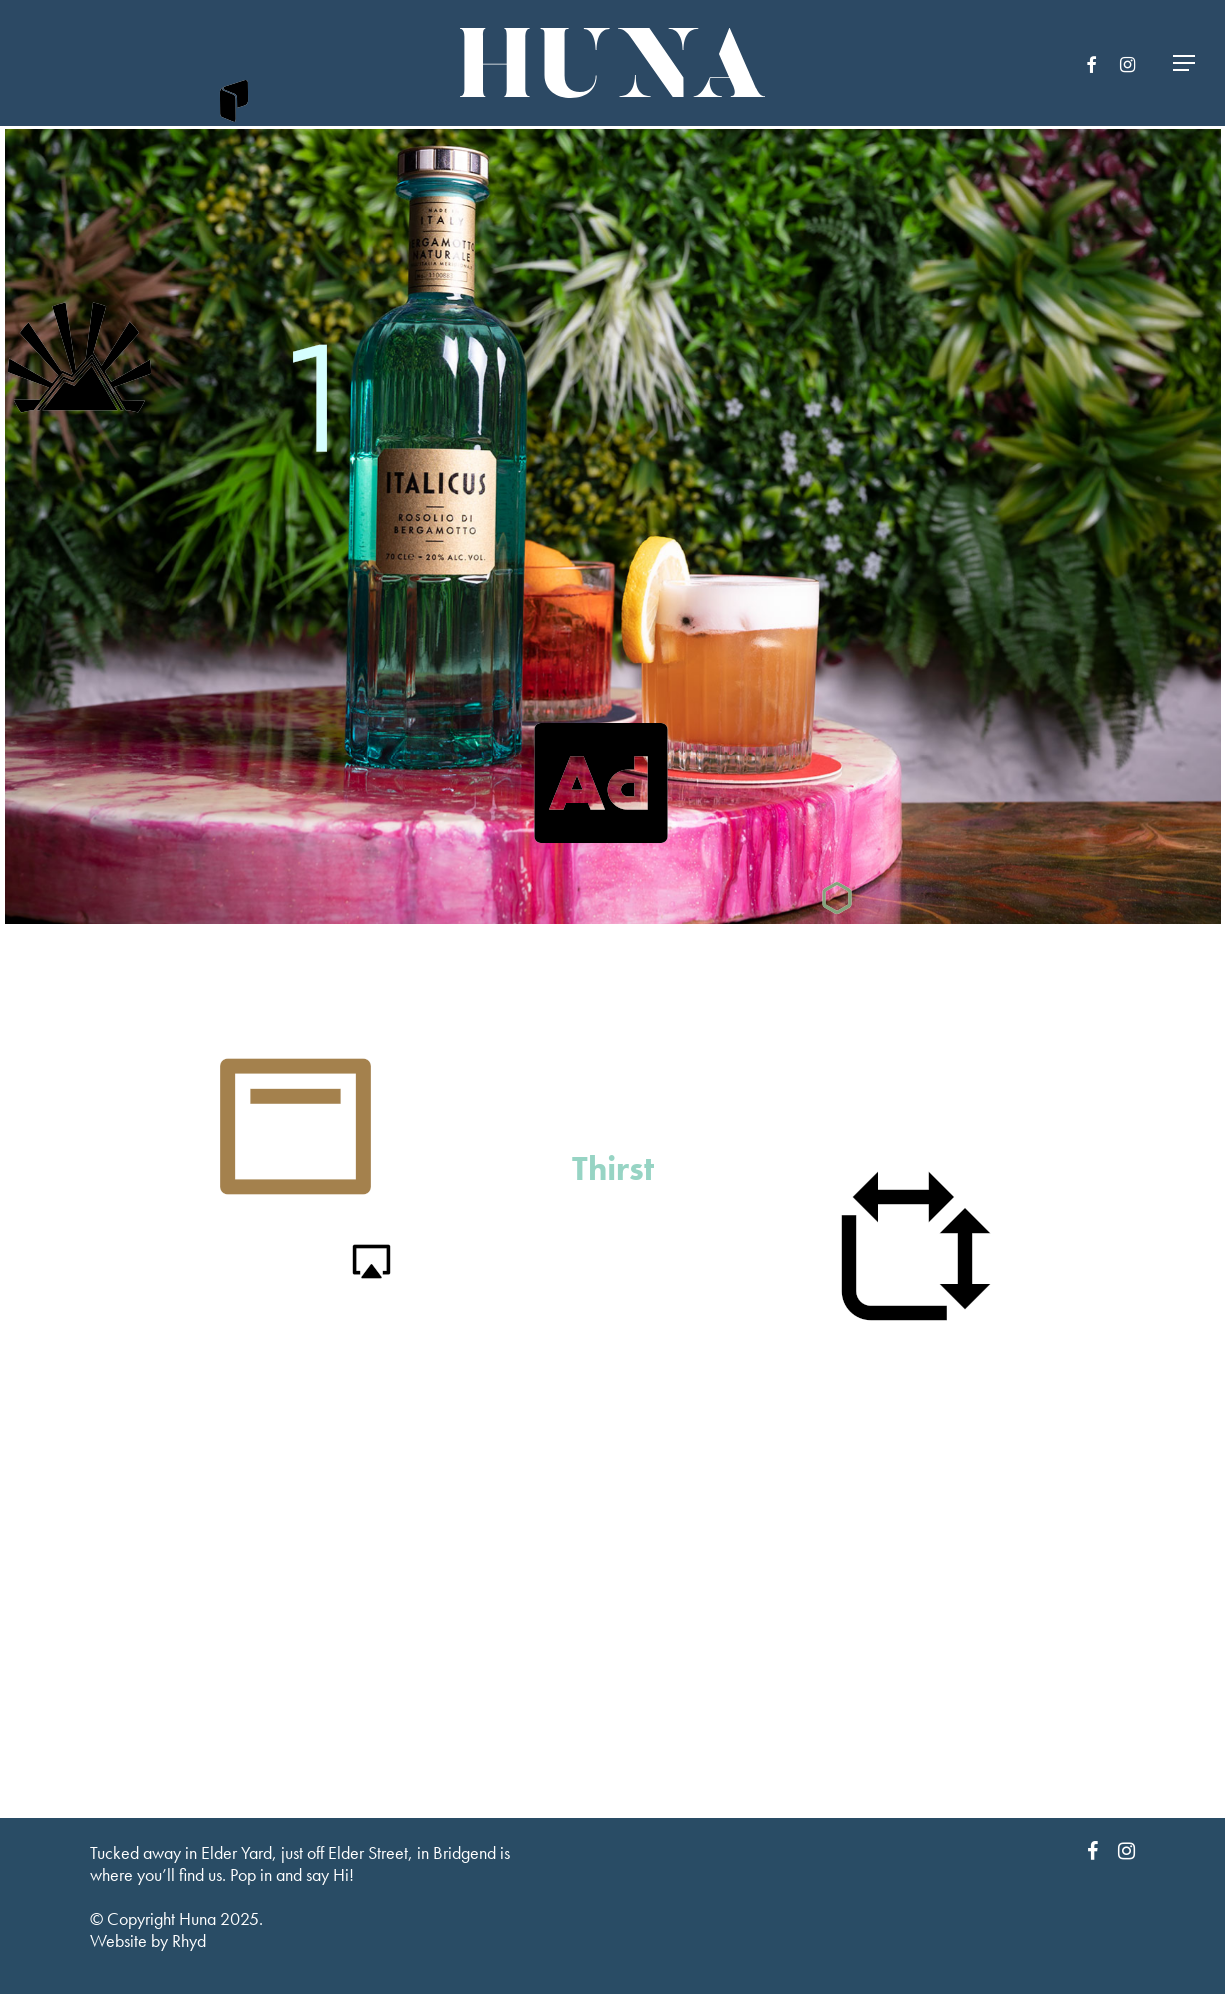 The image size is (1225, 1994). Describe the element at coordinates (234, 101) in the screenshot. I see `file.io brand logo` at that location.